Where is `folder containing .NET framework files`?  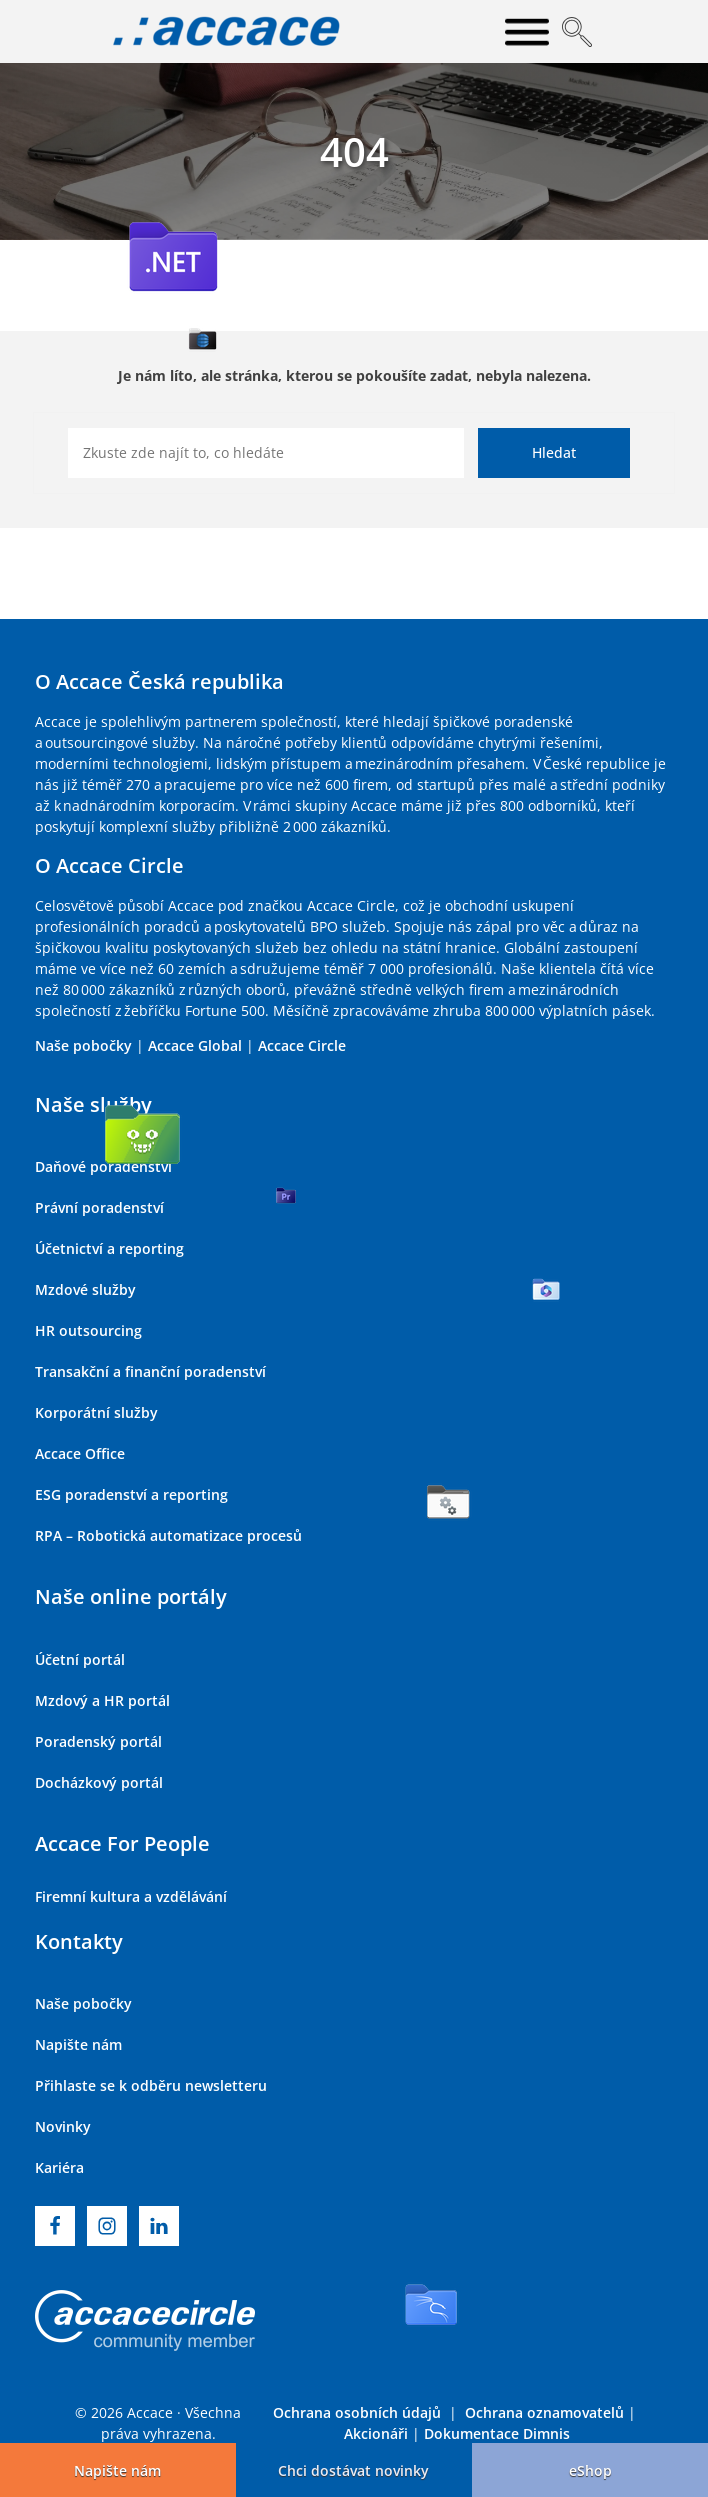
folder containing .NET framework files is located at coordinates (173, 259).